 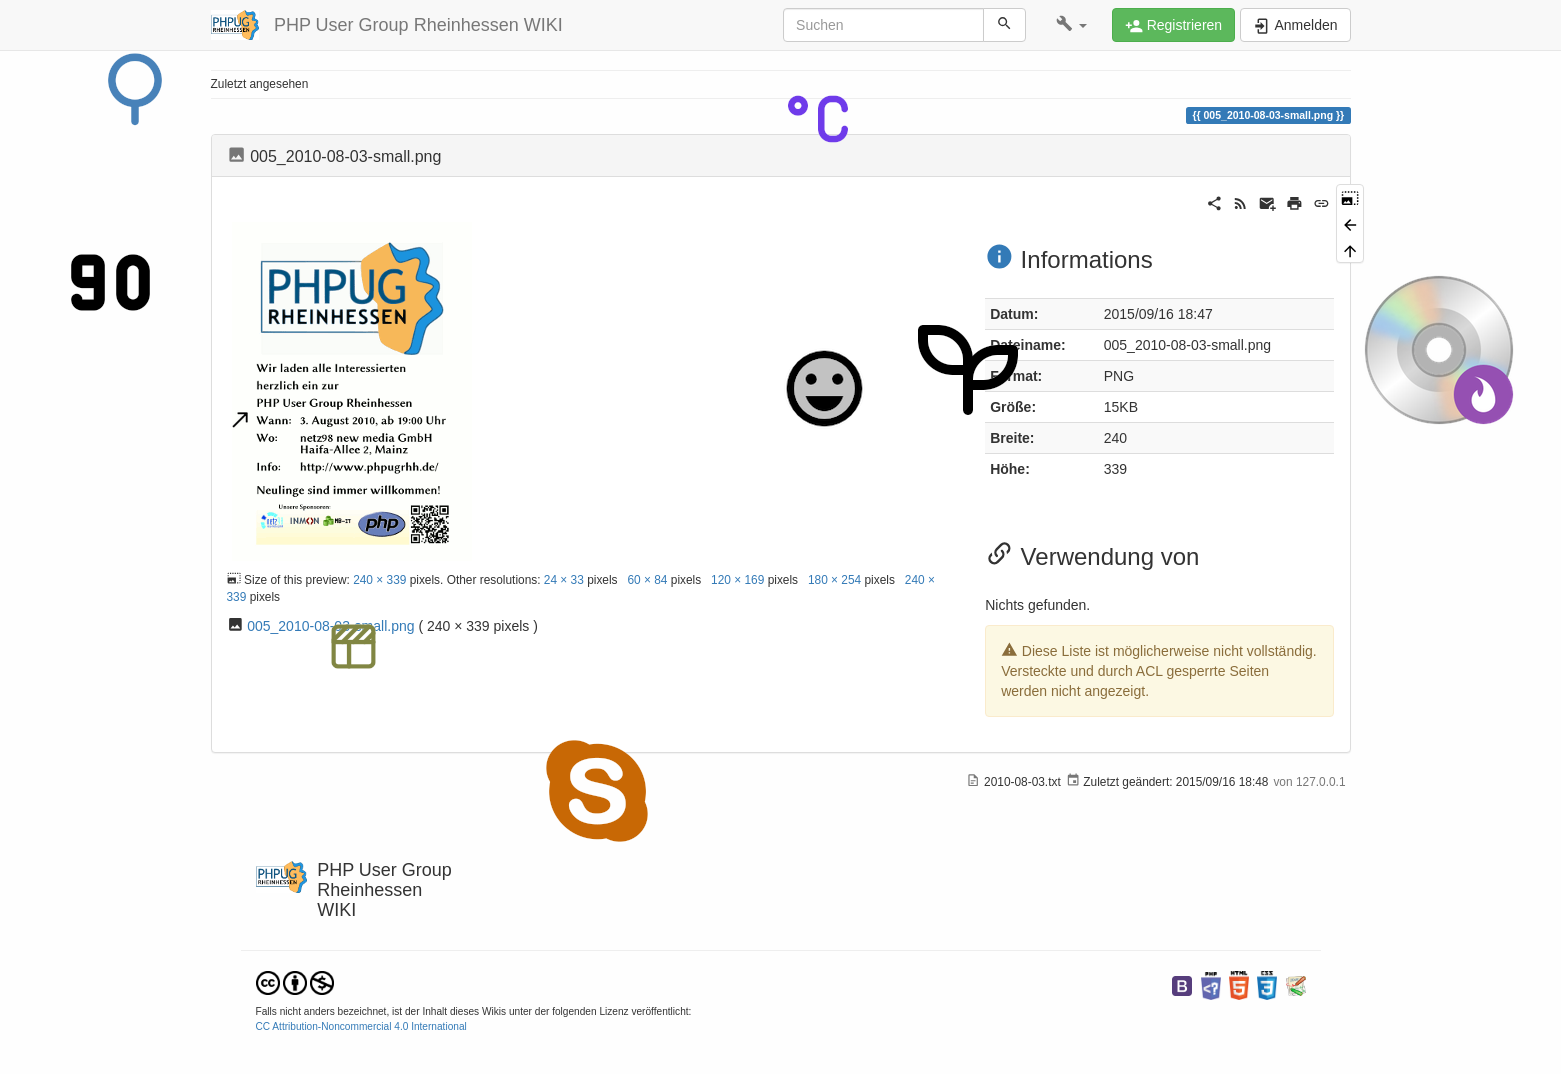 I want to click on view plant care or gardening features, so click(x=968, y=370).